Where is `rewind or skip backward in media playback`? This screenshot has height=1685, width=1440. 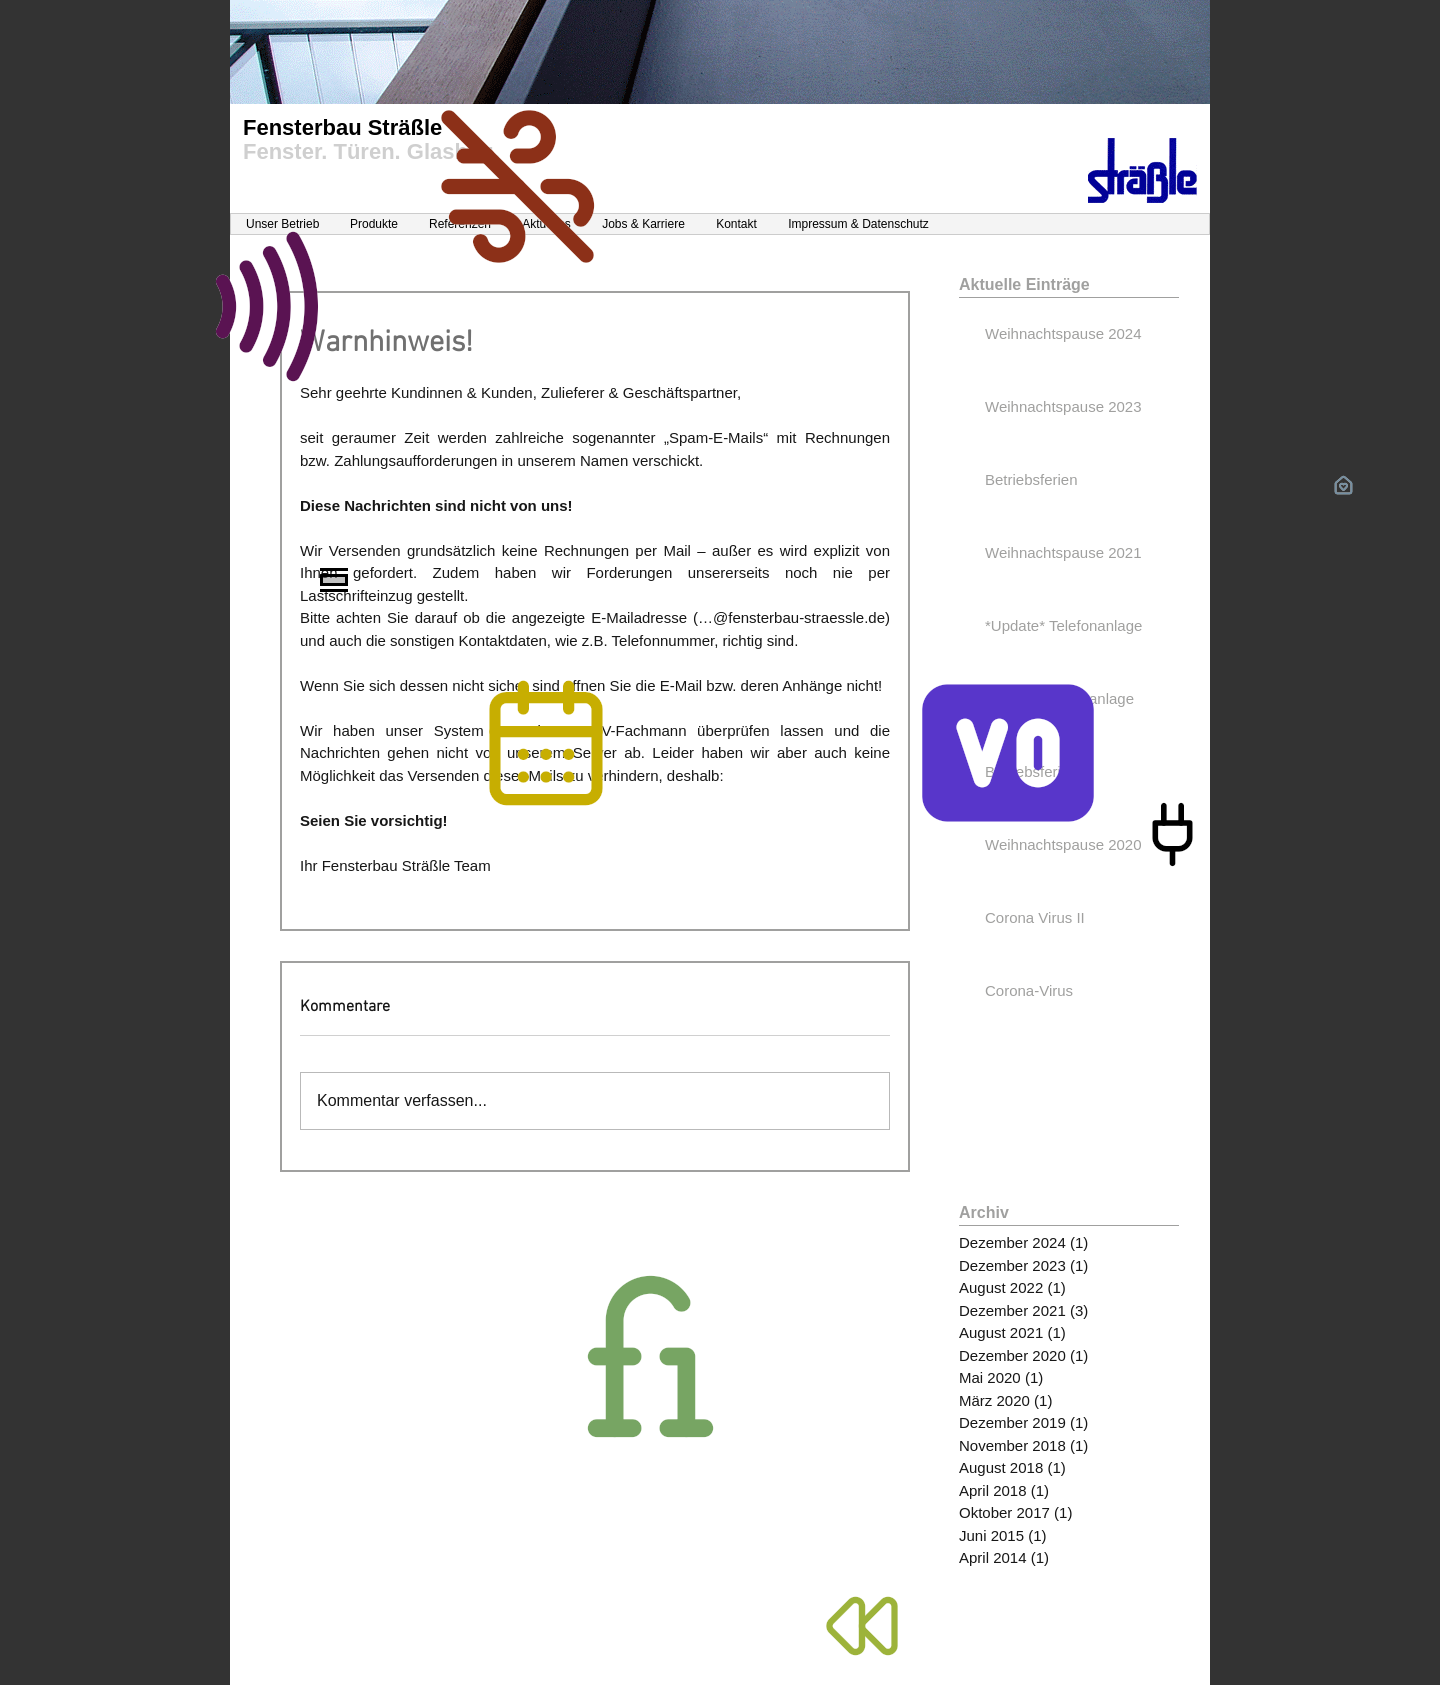 rewind or skip backward in media playback is located at coordinates (862, 1626).